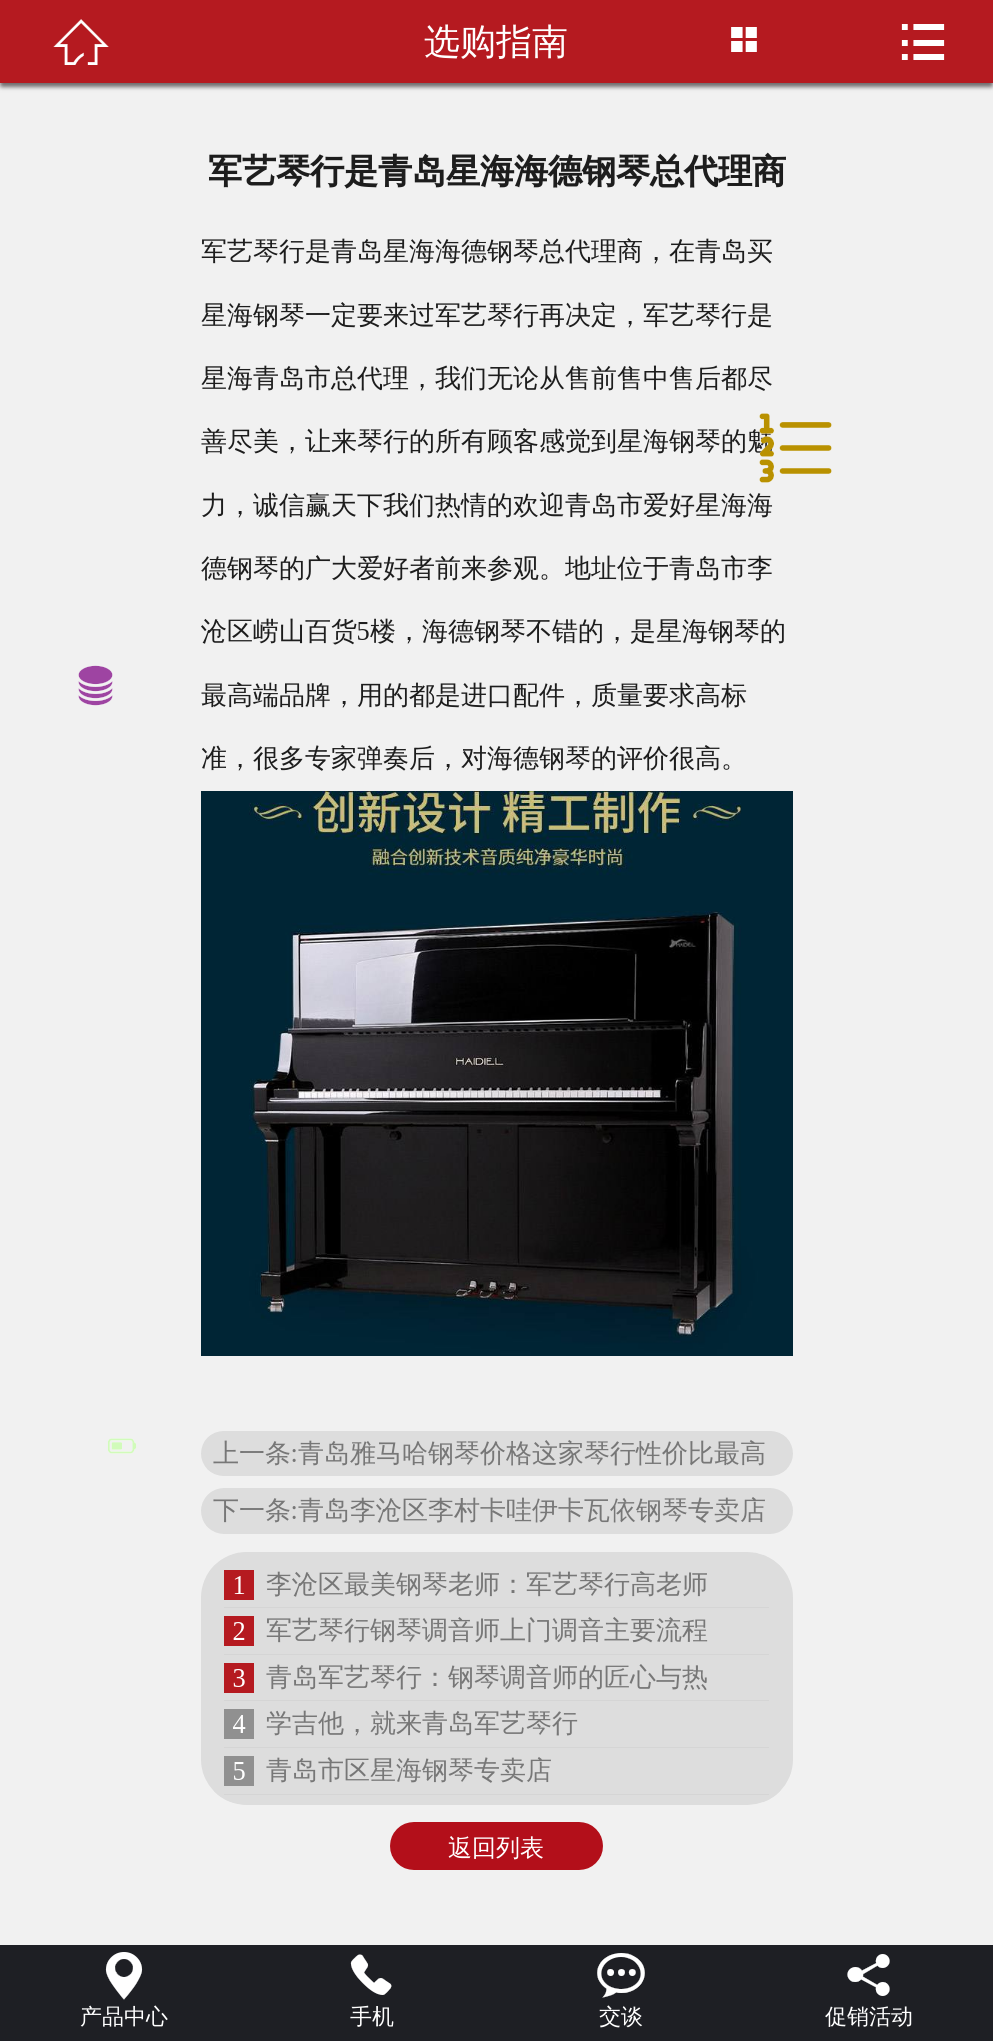 This screenshot has width=993, height=2041. I want to click on indicates battery at 50% charge, so click(122, 1445).